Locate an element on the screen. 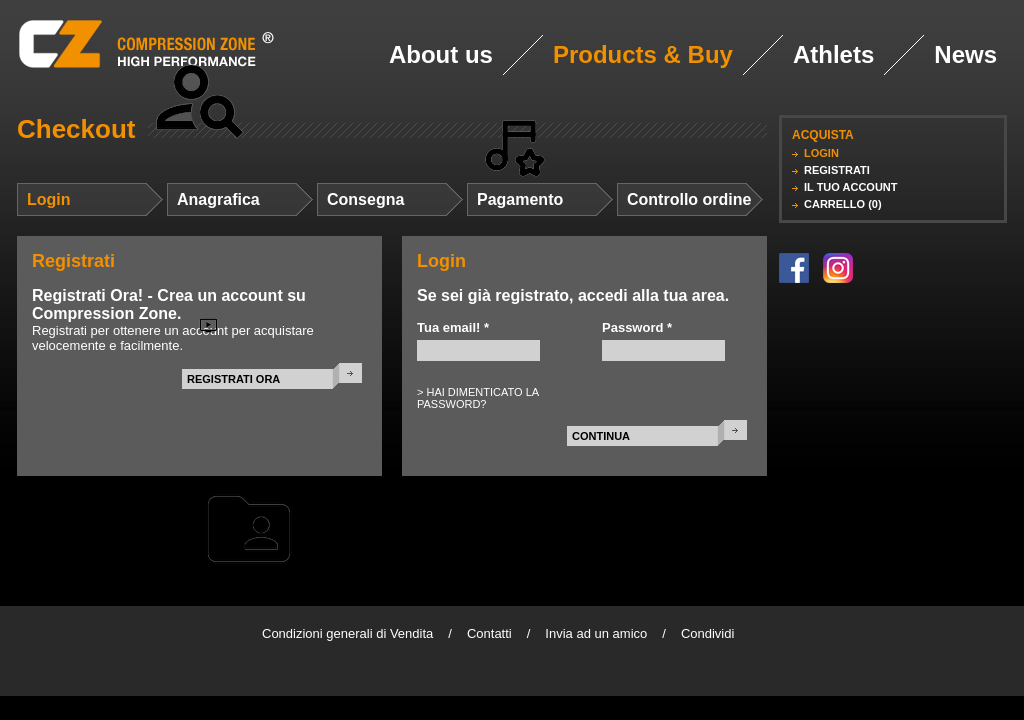 Image resolution: width=1024 pixels, height=720 pixels. add song to favorites is located at coordinates (513, 145).